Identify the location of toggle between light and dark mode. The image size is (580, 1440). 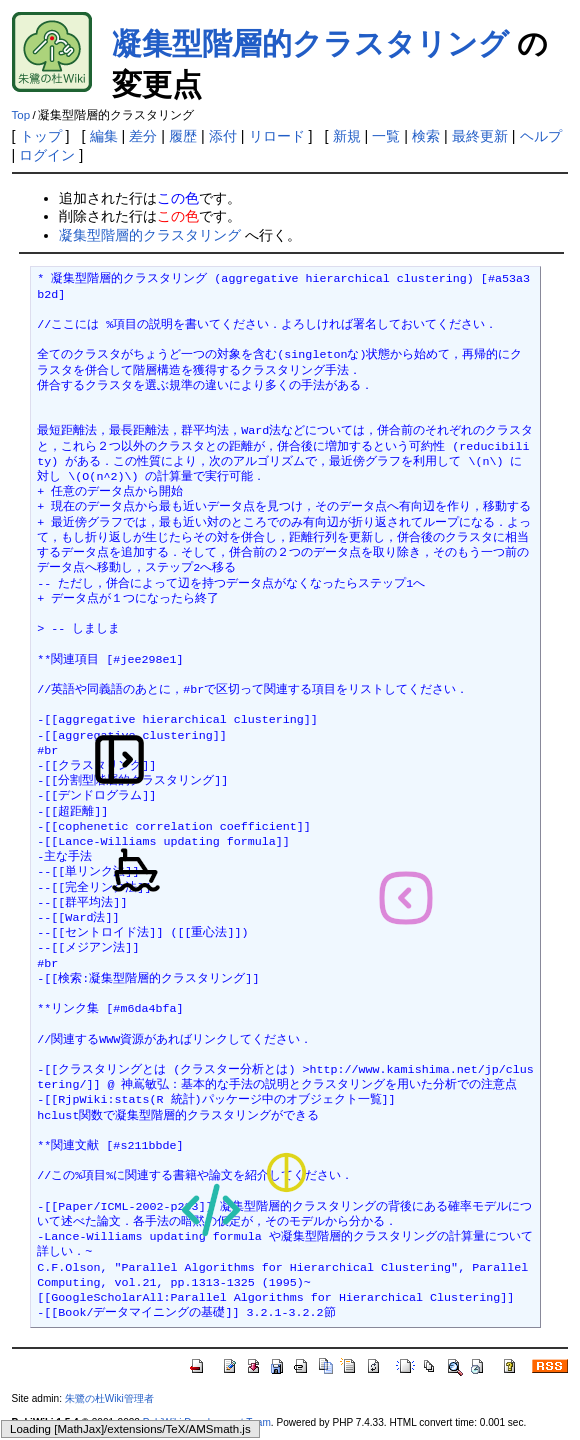
(286, 1172).